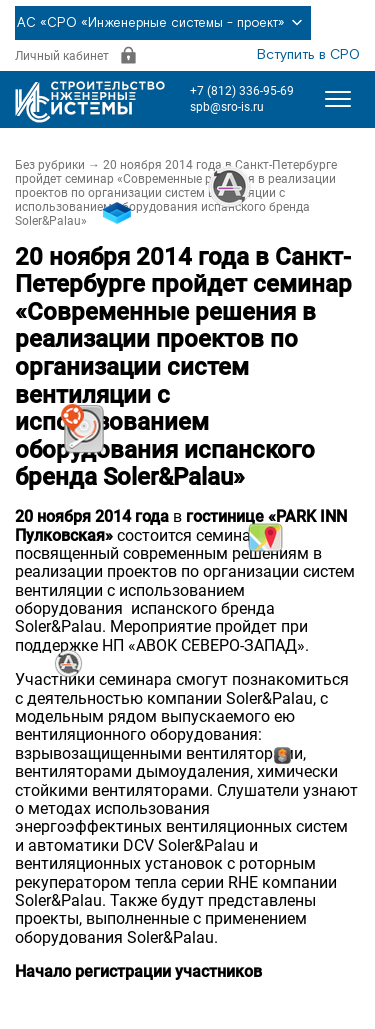  I want to click on check for and install software updates, so click(229, 186).